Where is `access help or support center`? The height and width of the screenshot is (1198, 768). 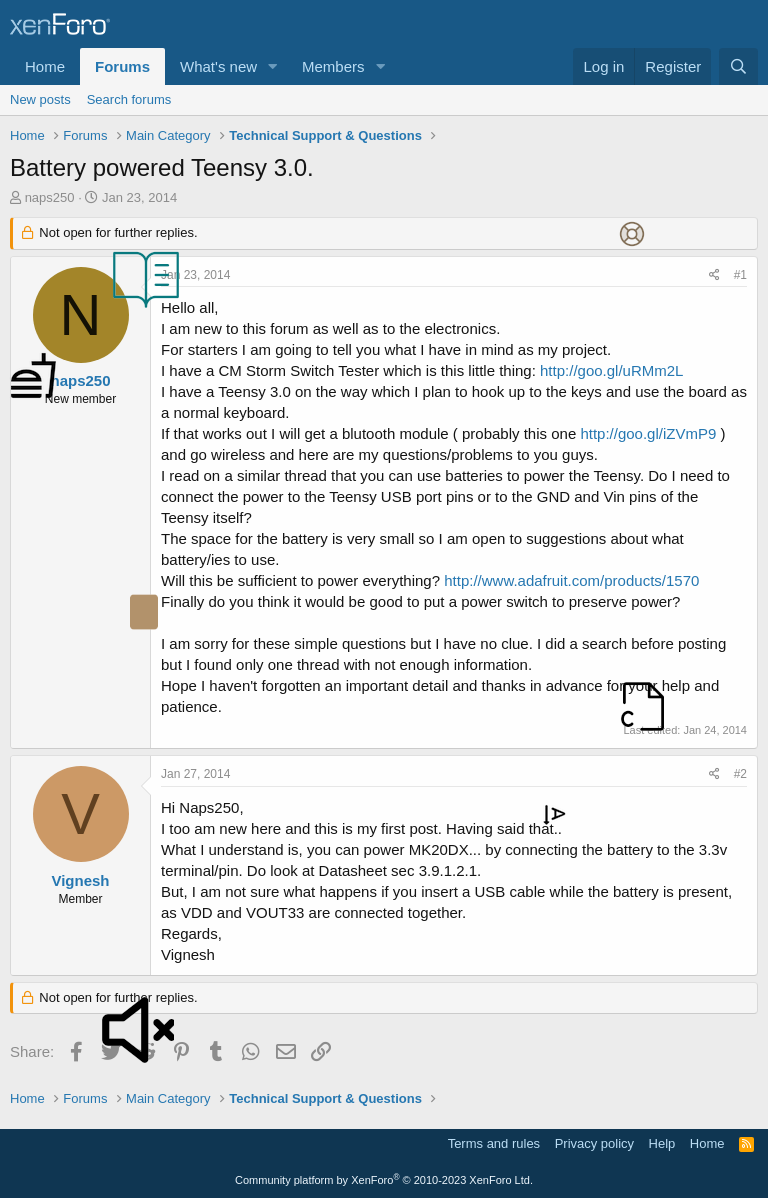 access help or support center is located at coordinates (632, 234).